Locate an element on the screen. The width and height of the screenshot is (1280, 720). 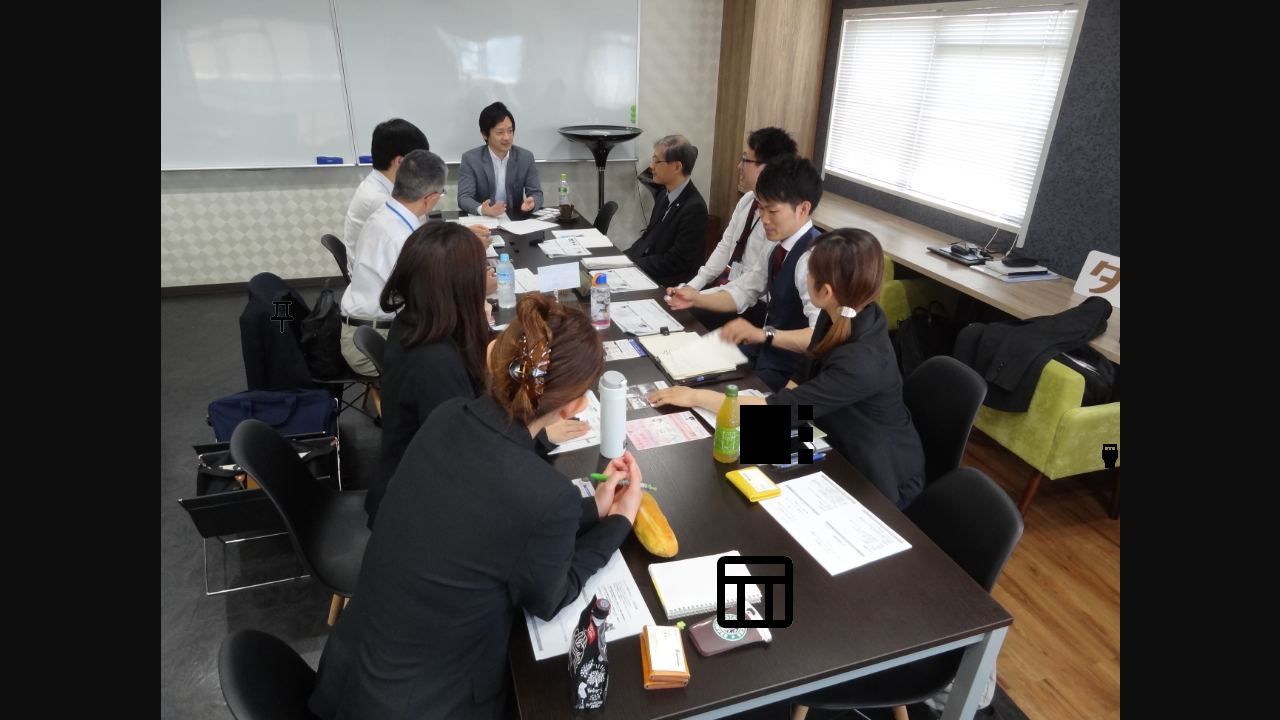
configure HDMI input settings is located at coordinates (1110, 456).